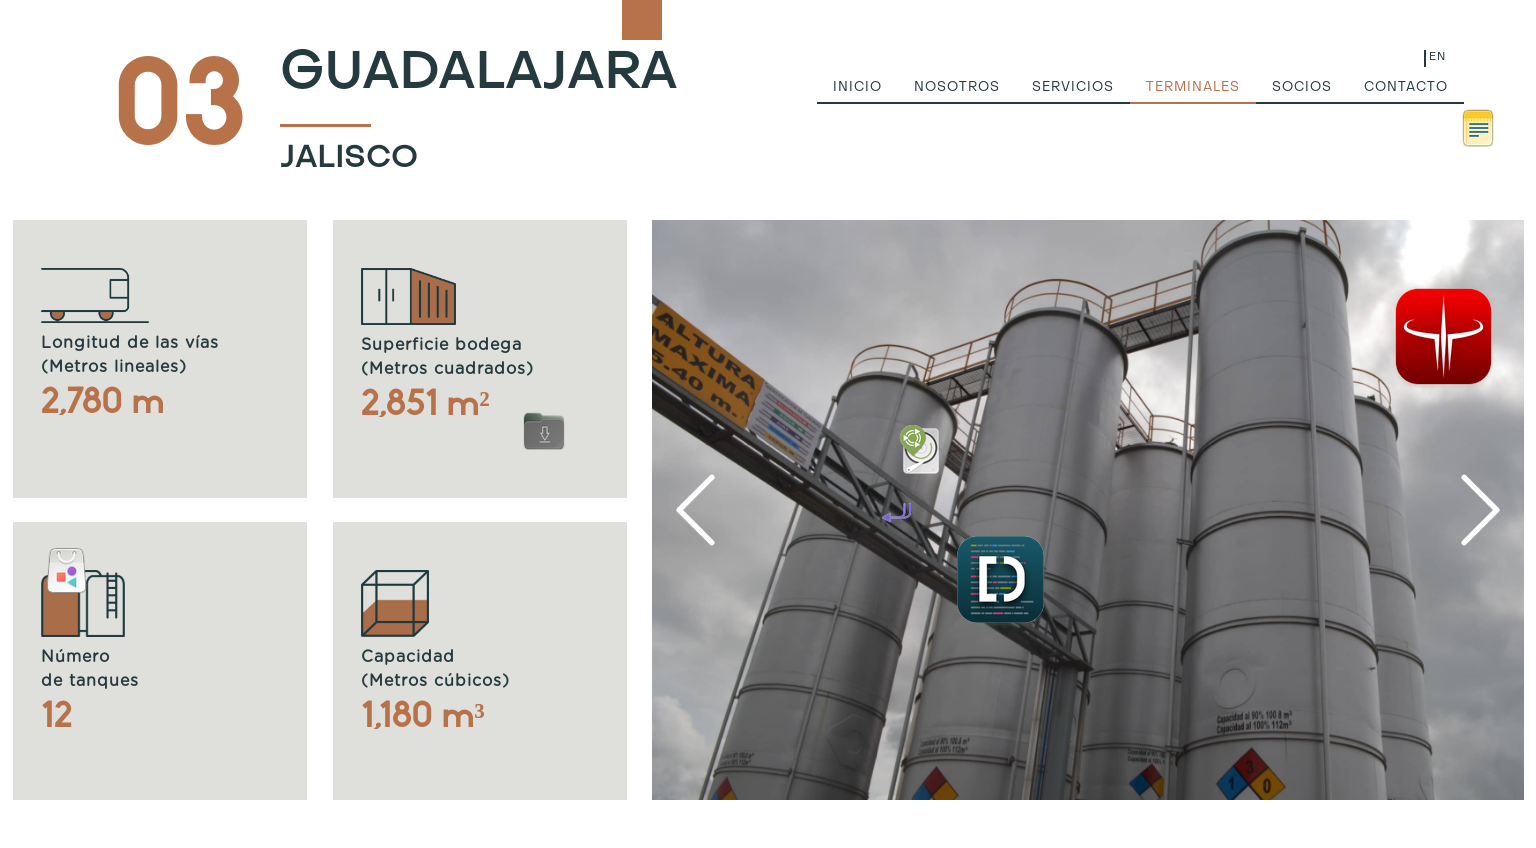  What do you see at coordinates (1443, 336) in the screenshot?
I see `launch ioquake3 game engine` at bounding box center [1443, 336].